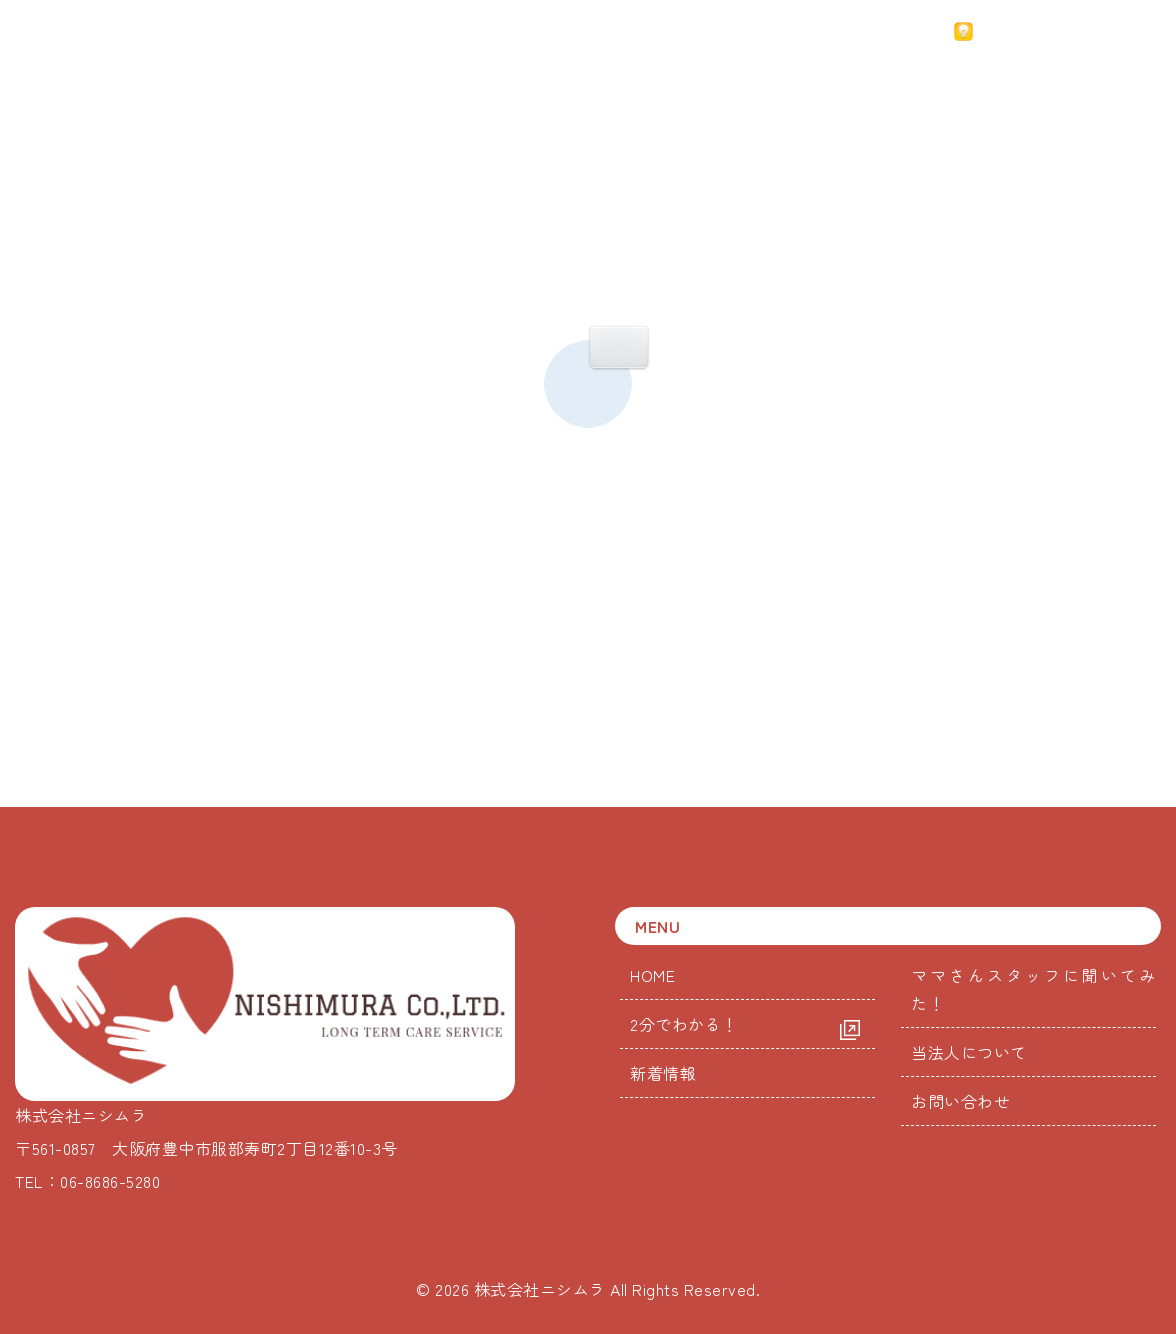  Describe the element at coordinates (963, 31) in the screenshot. I see `open the tips app for helpful hints and tutorials` at that location.